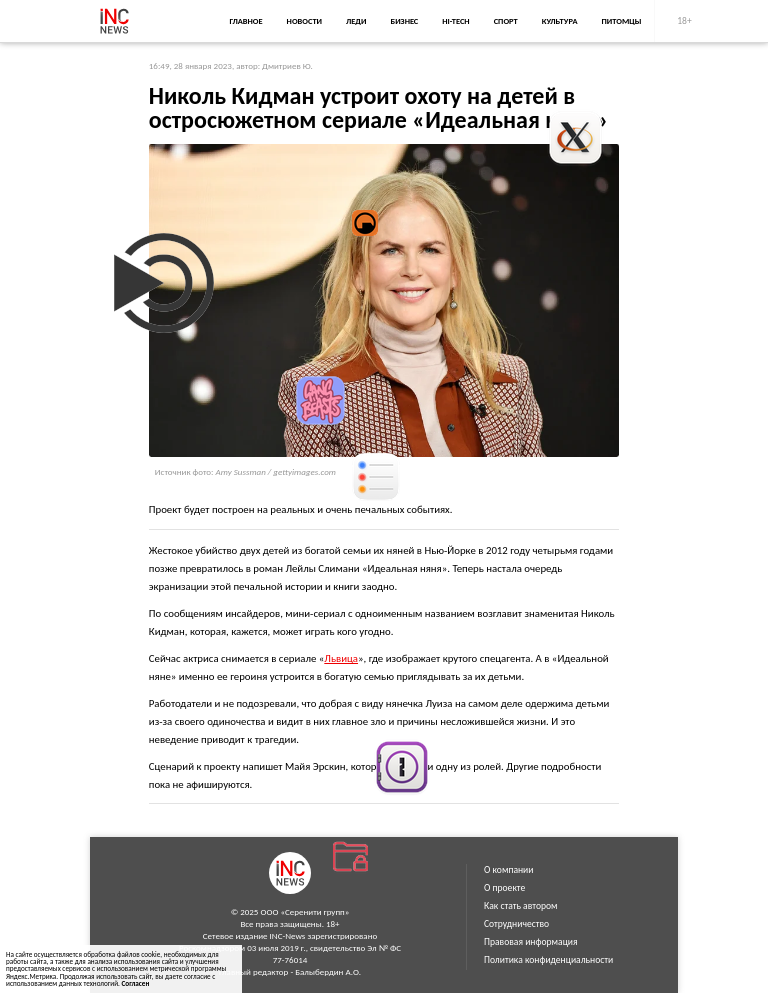 This screenshot has height=993, width=768. Describe the element at coordinates (320, 400) in the screenshot. I see `launch Gang Beasts game` at that location.